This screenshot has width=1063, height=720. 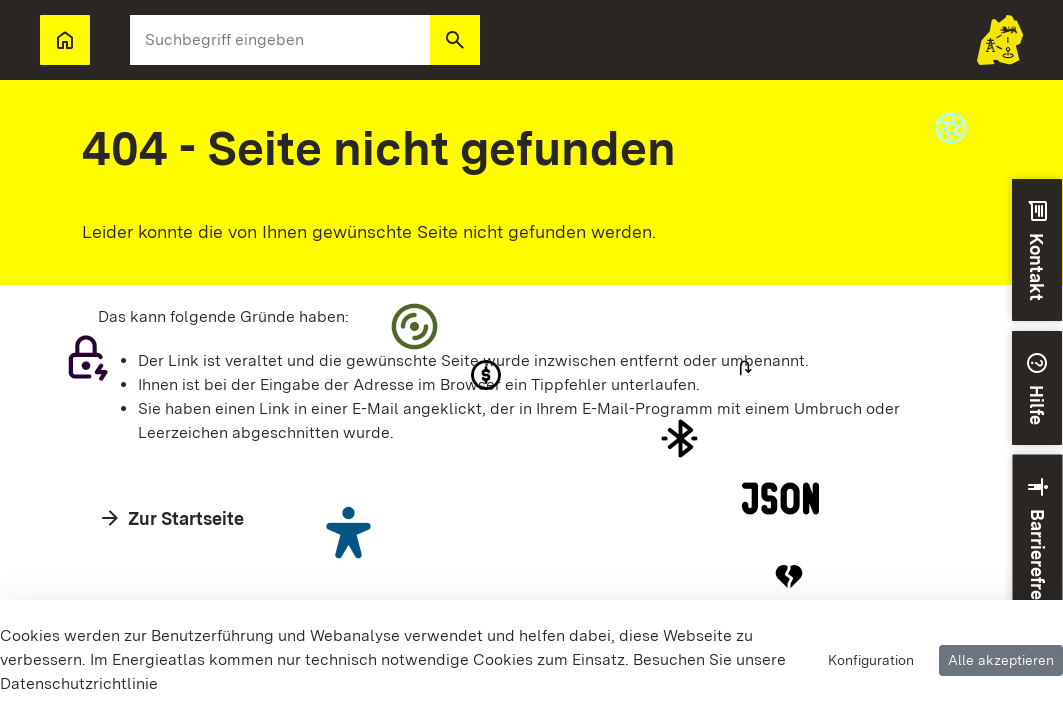 I want to click on indicates a broken or failed favorite, so click(x=789, y=577).